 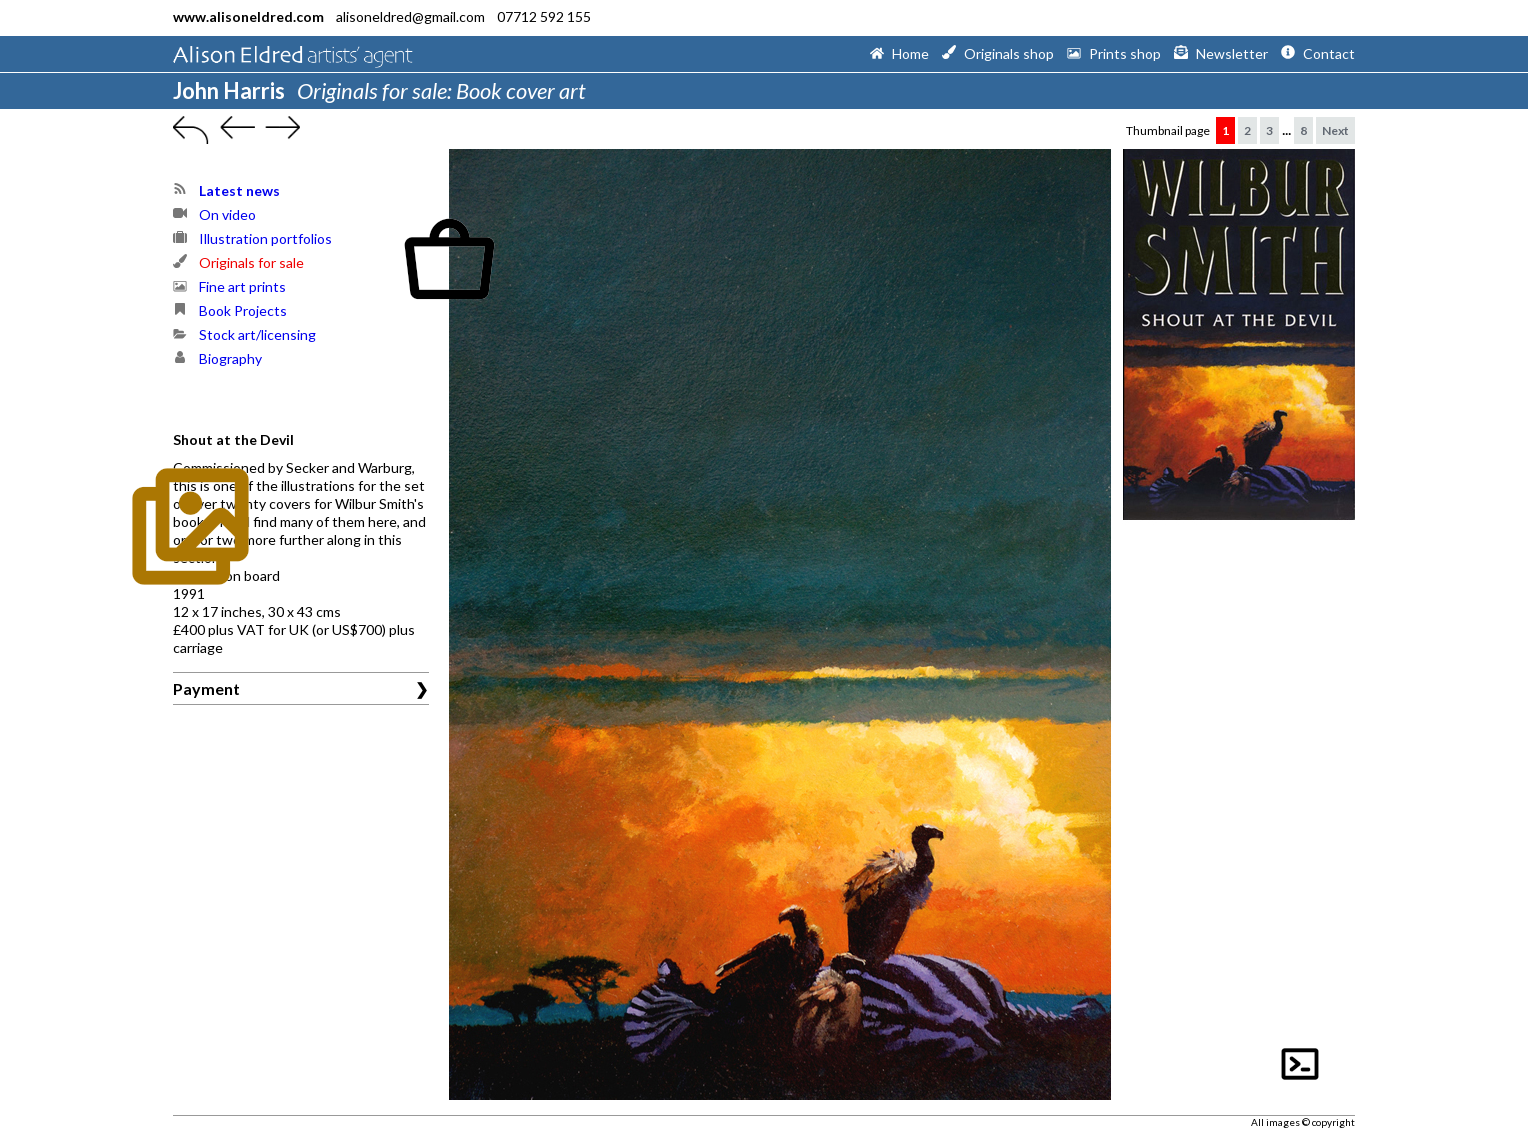 I want to click on view your shopping bag, so click(x=449, y=263).